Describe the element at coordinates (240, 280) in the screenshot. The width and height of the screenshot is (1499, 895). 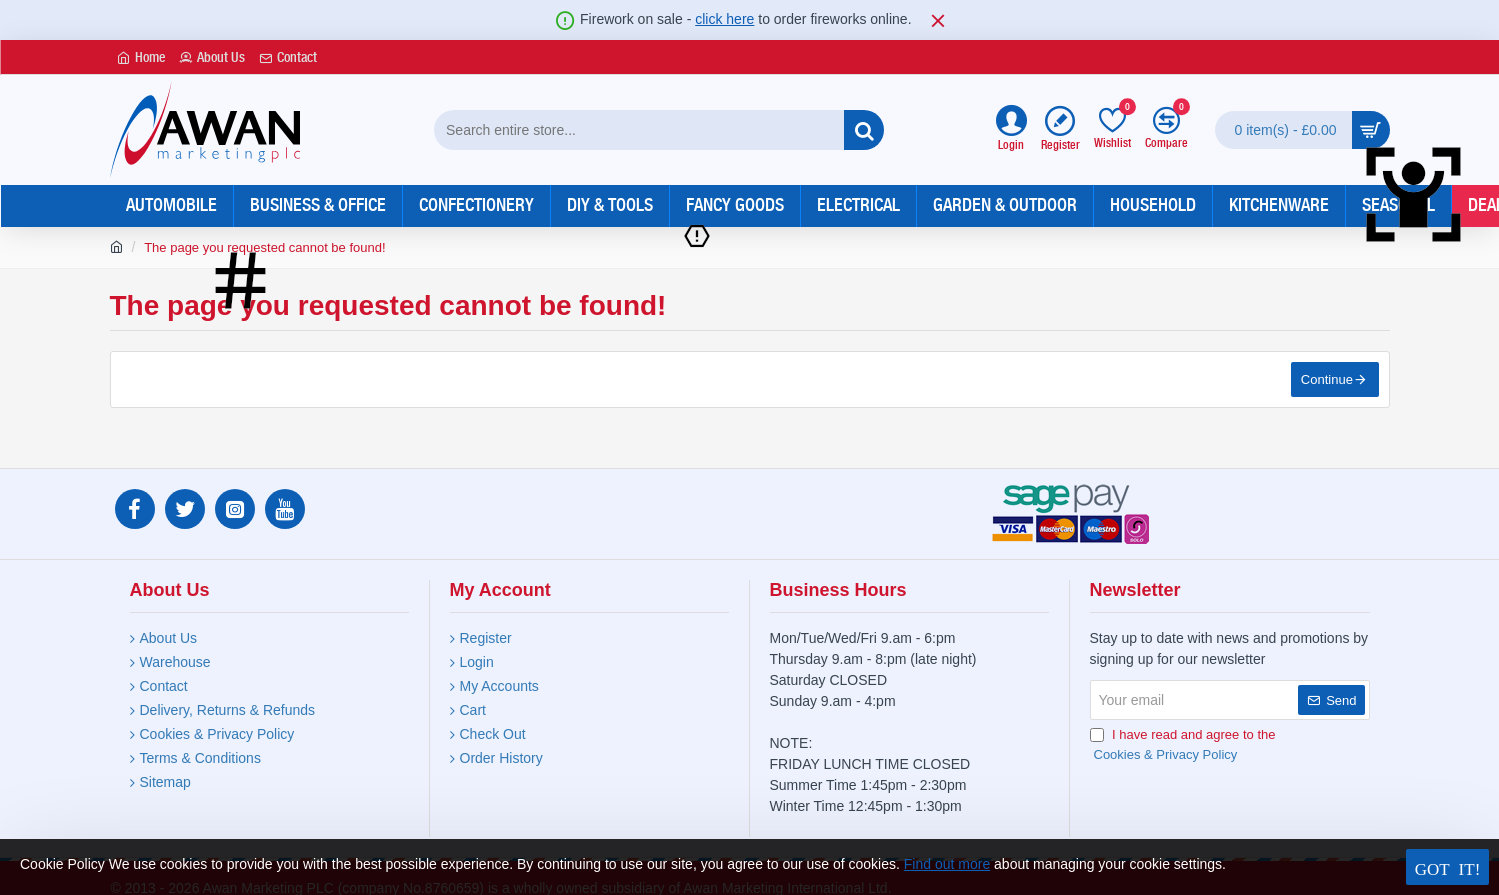
I see `add a hashtag or tag to content` at that location.